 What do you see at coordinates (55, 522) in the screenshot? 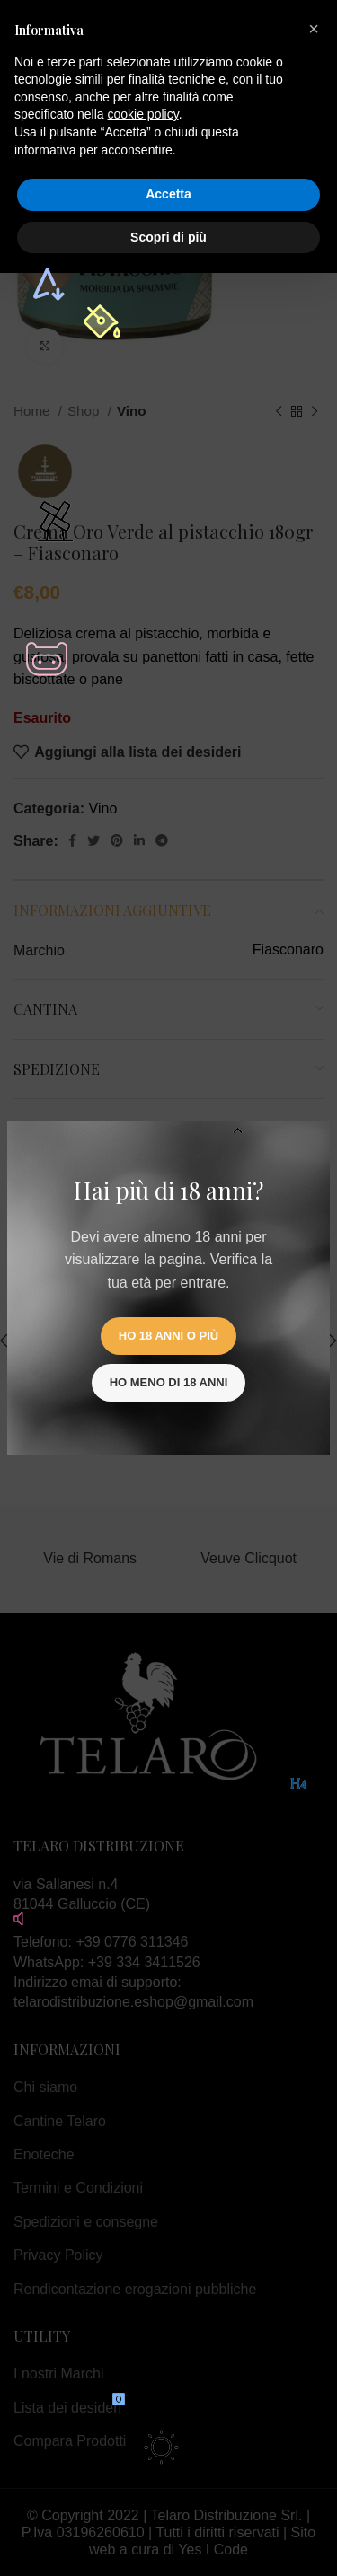
I see `indicates renewable or wind energy options` at bounding box center [55, 522].